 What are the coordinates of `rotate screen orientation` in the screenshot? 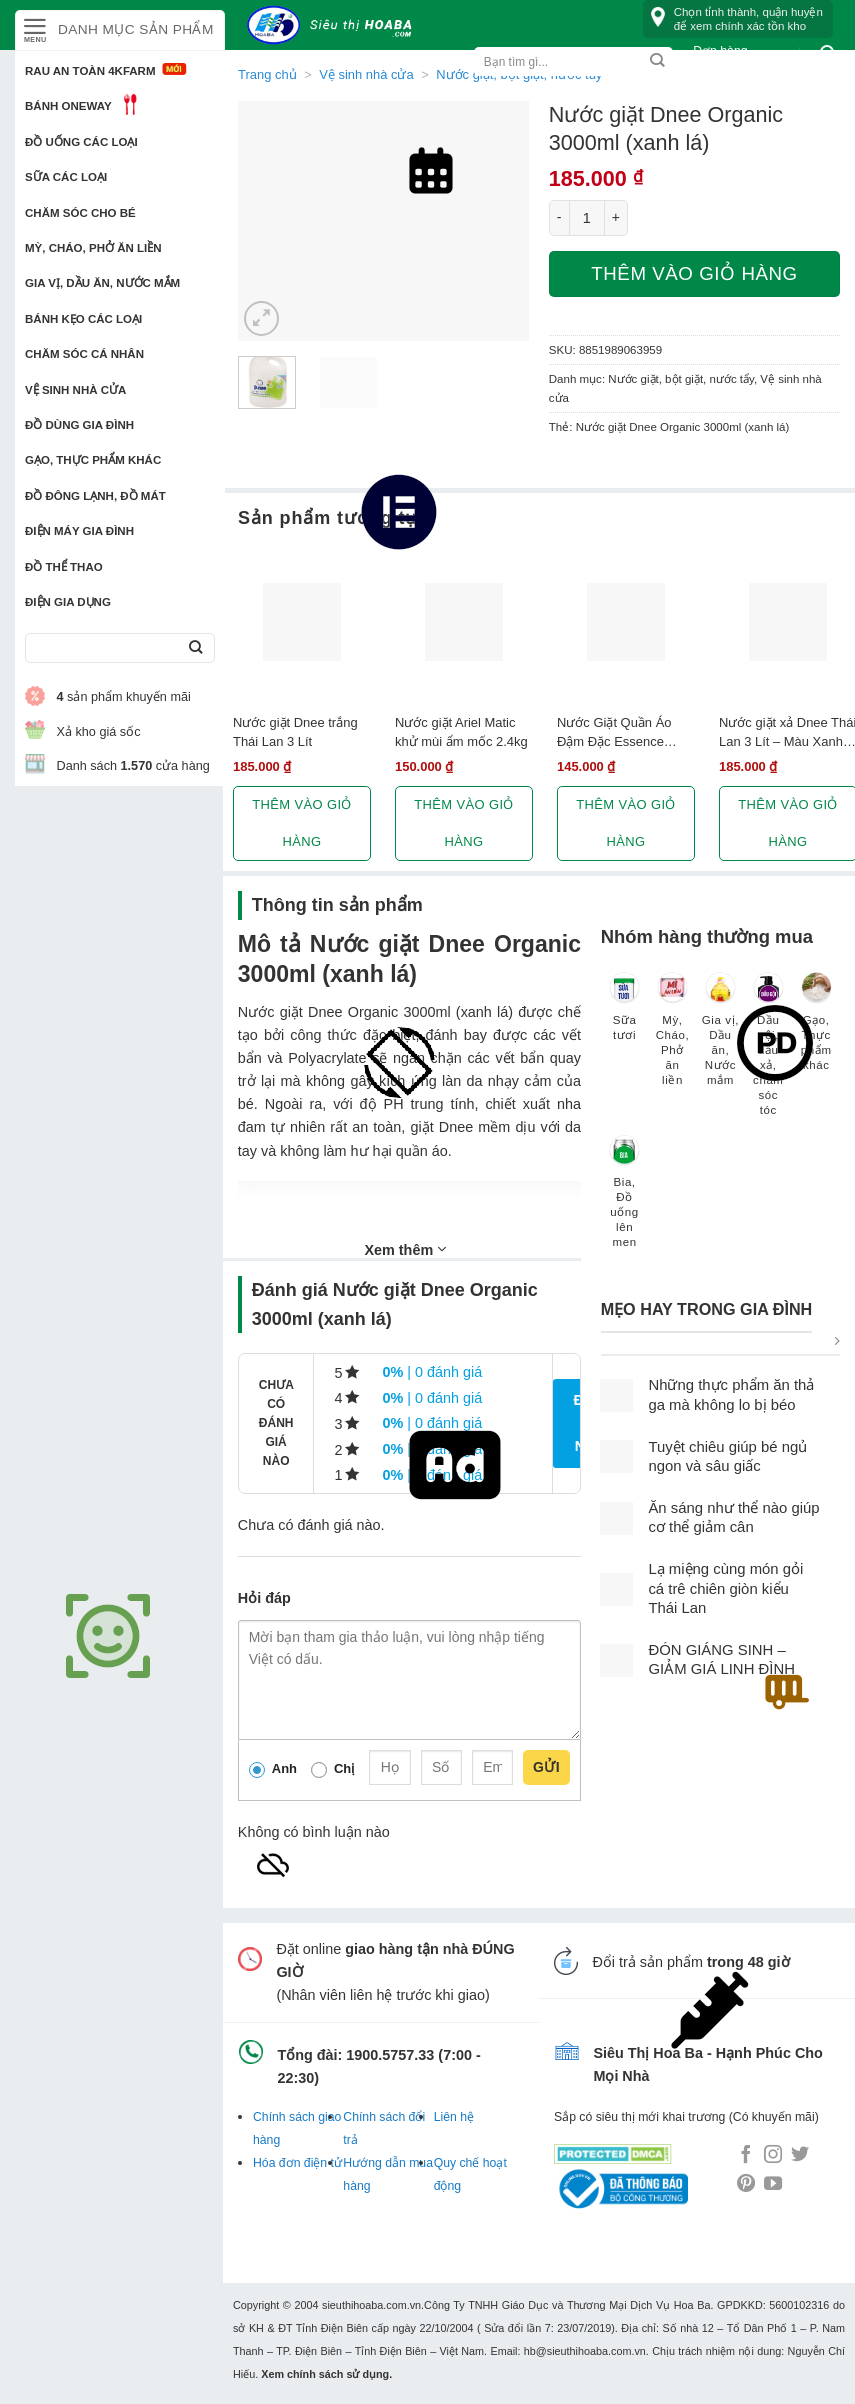 It's located at (399, 1062).